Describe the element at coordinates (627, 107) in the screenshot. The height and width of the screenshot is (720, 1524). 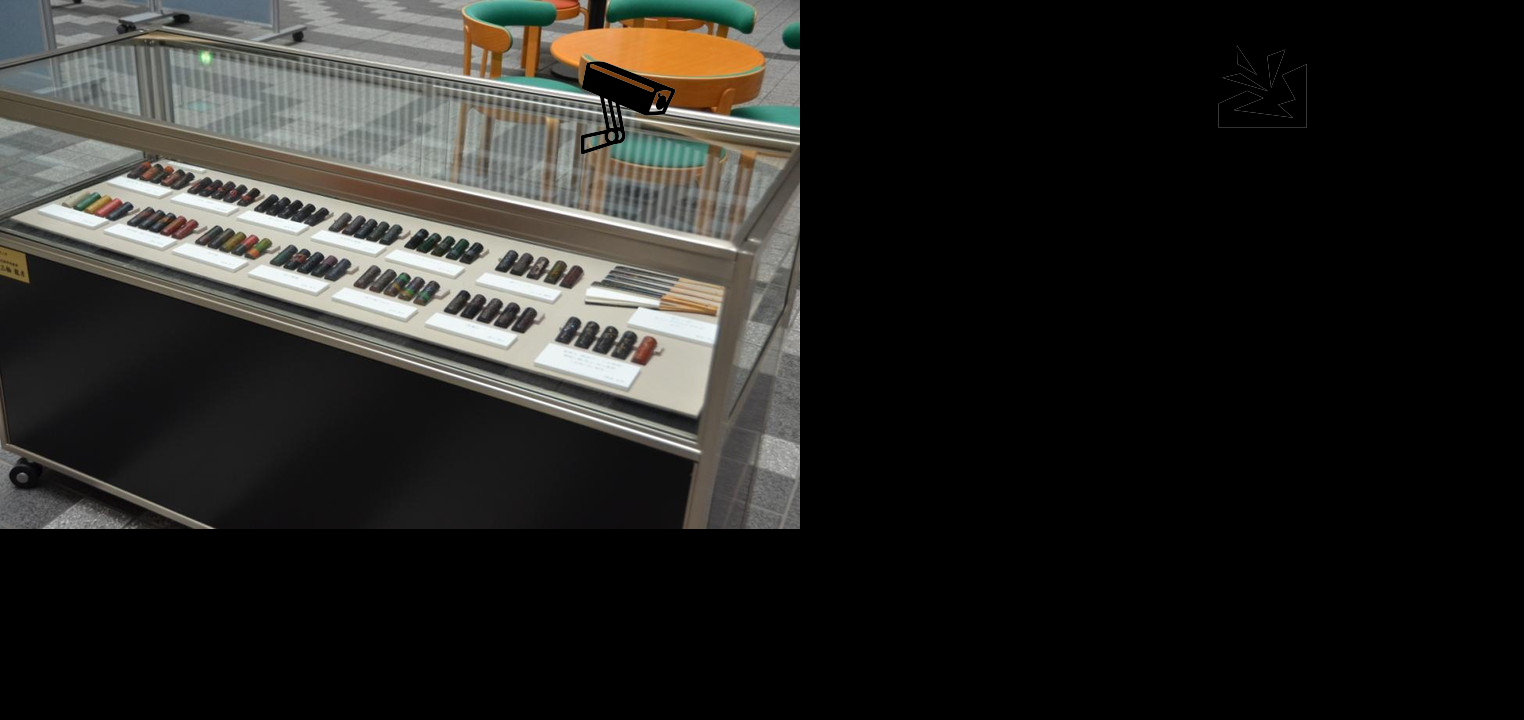
I see `access security camera footage` at that location.